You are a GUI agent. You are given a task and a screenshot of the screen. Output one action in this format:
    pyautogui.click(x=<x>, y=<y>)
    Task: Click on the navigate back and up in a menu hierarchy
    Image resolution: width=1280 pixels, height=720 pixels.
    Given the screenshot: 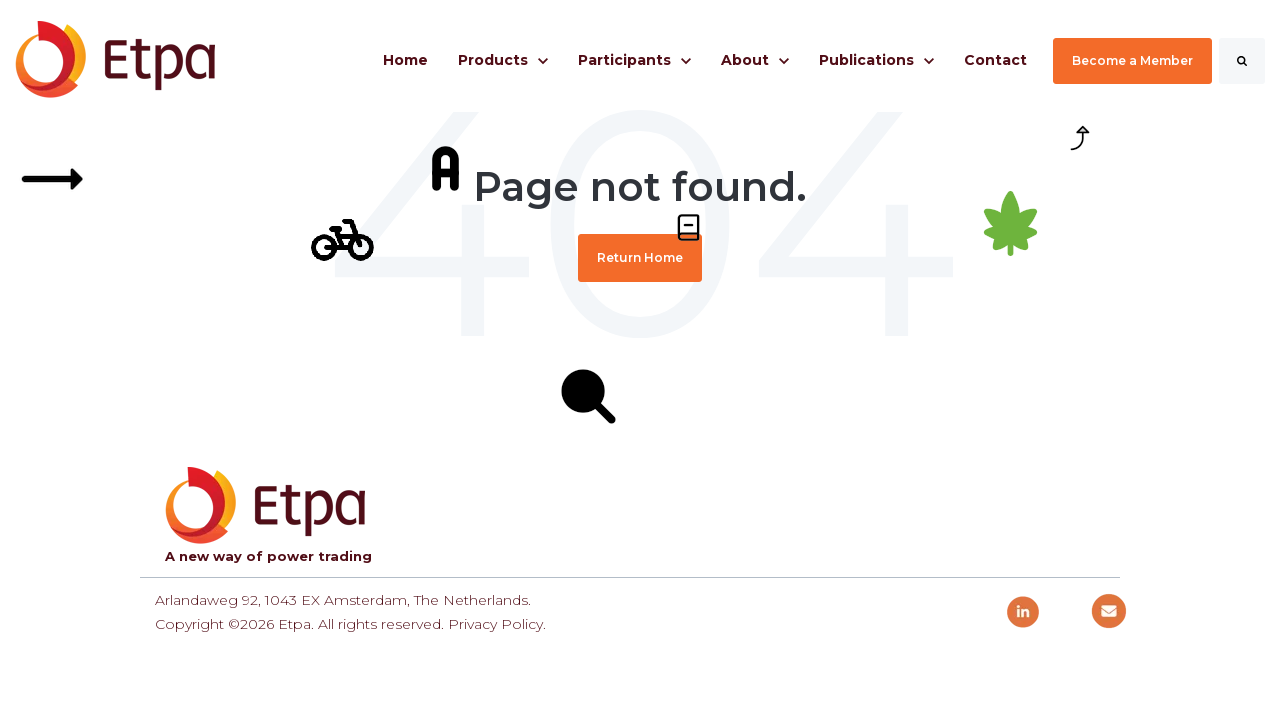 What is the action you would take?
    pyautogui.click(x=1080, y=138)
    